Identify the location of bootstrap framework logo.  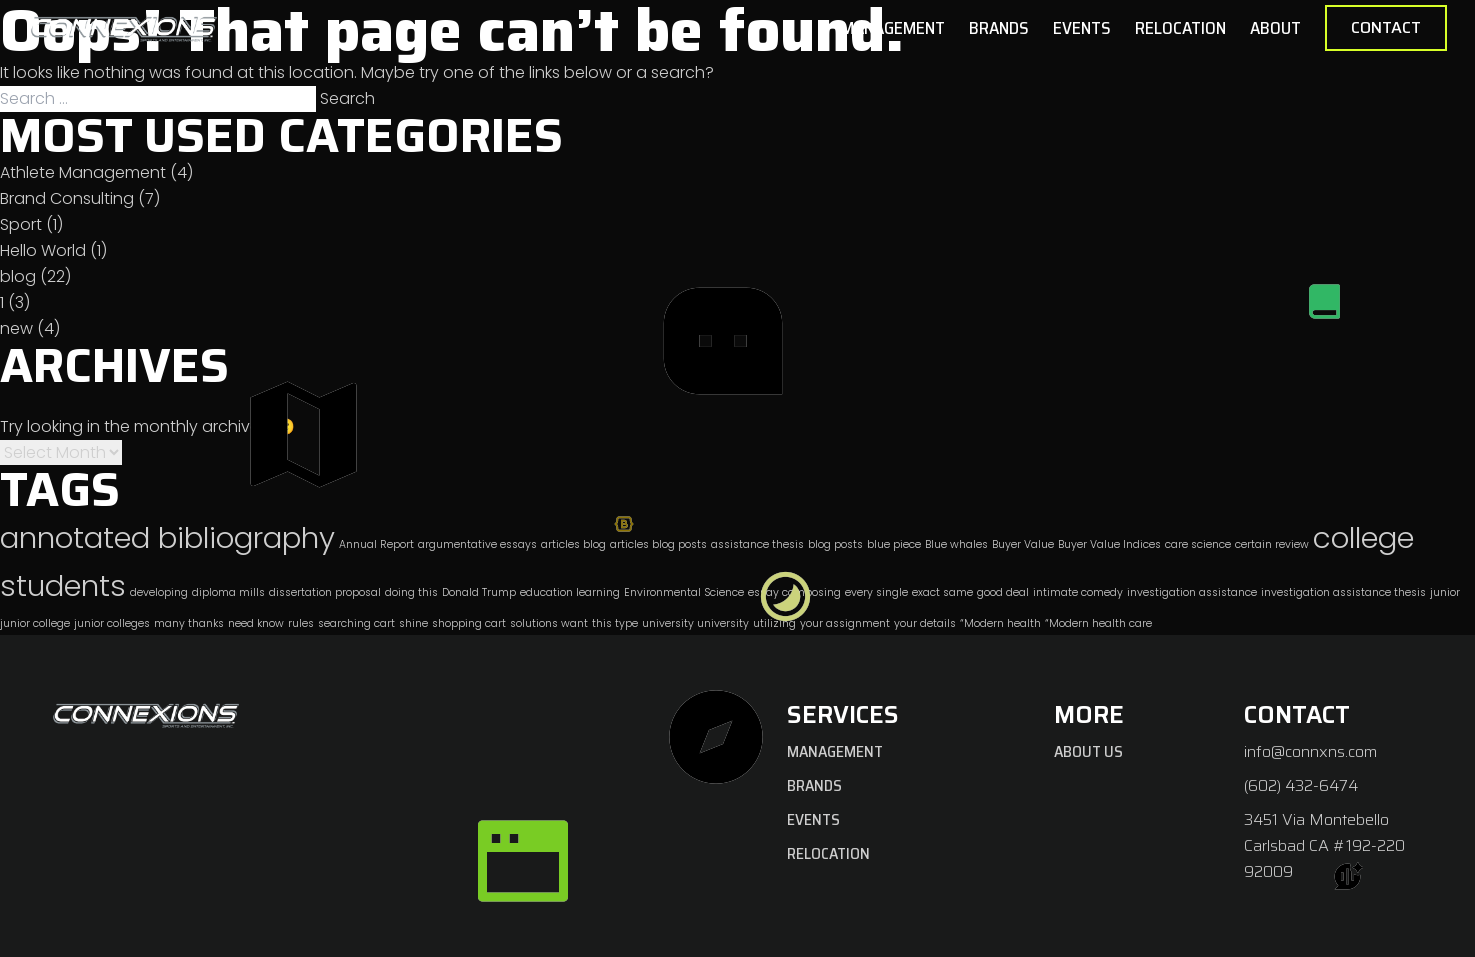
(624, 524).